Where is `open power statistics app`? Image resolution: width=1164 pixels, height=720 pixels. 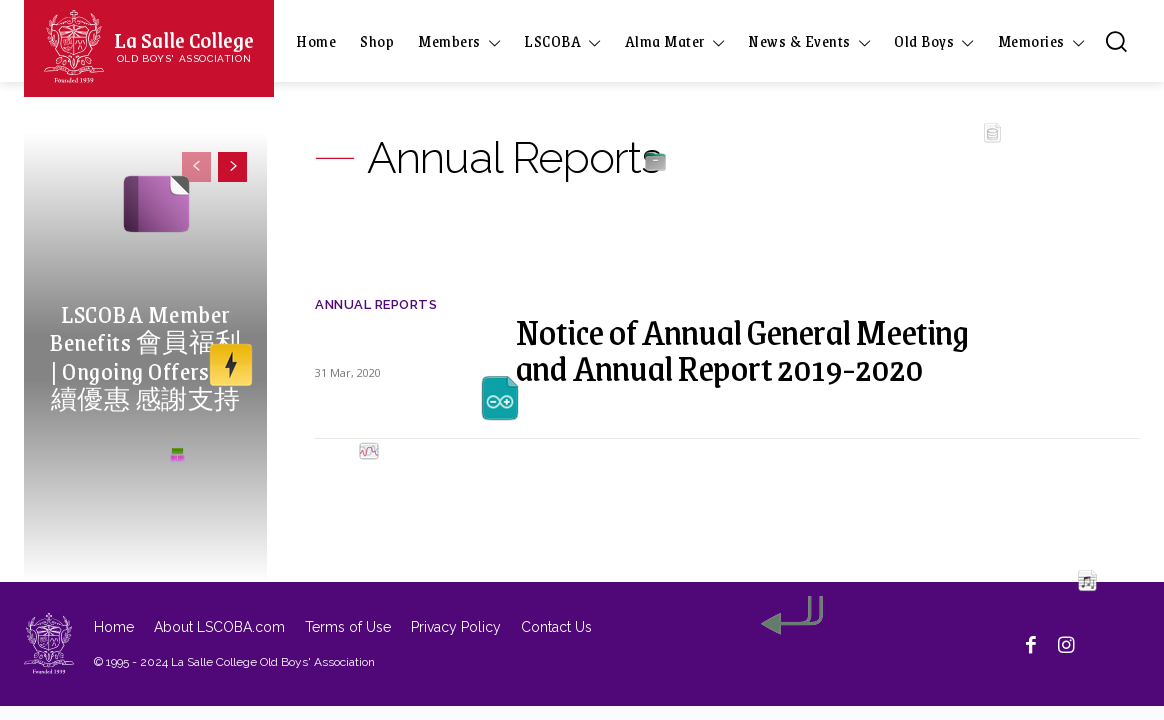 open power statistics app is located at coordinates (369, 451).